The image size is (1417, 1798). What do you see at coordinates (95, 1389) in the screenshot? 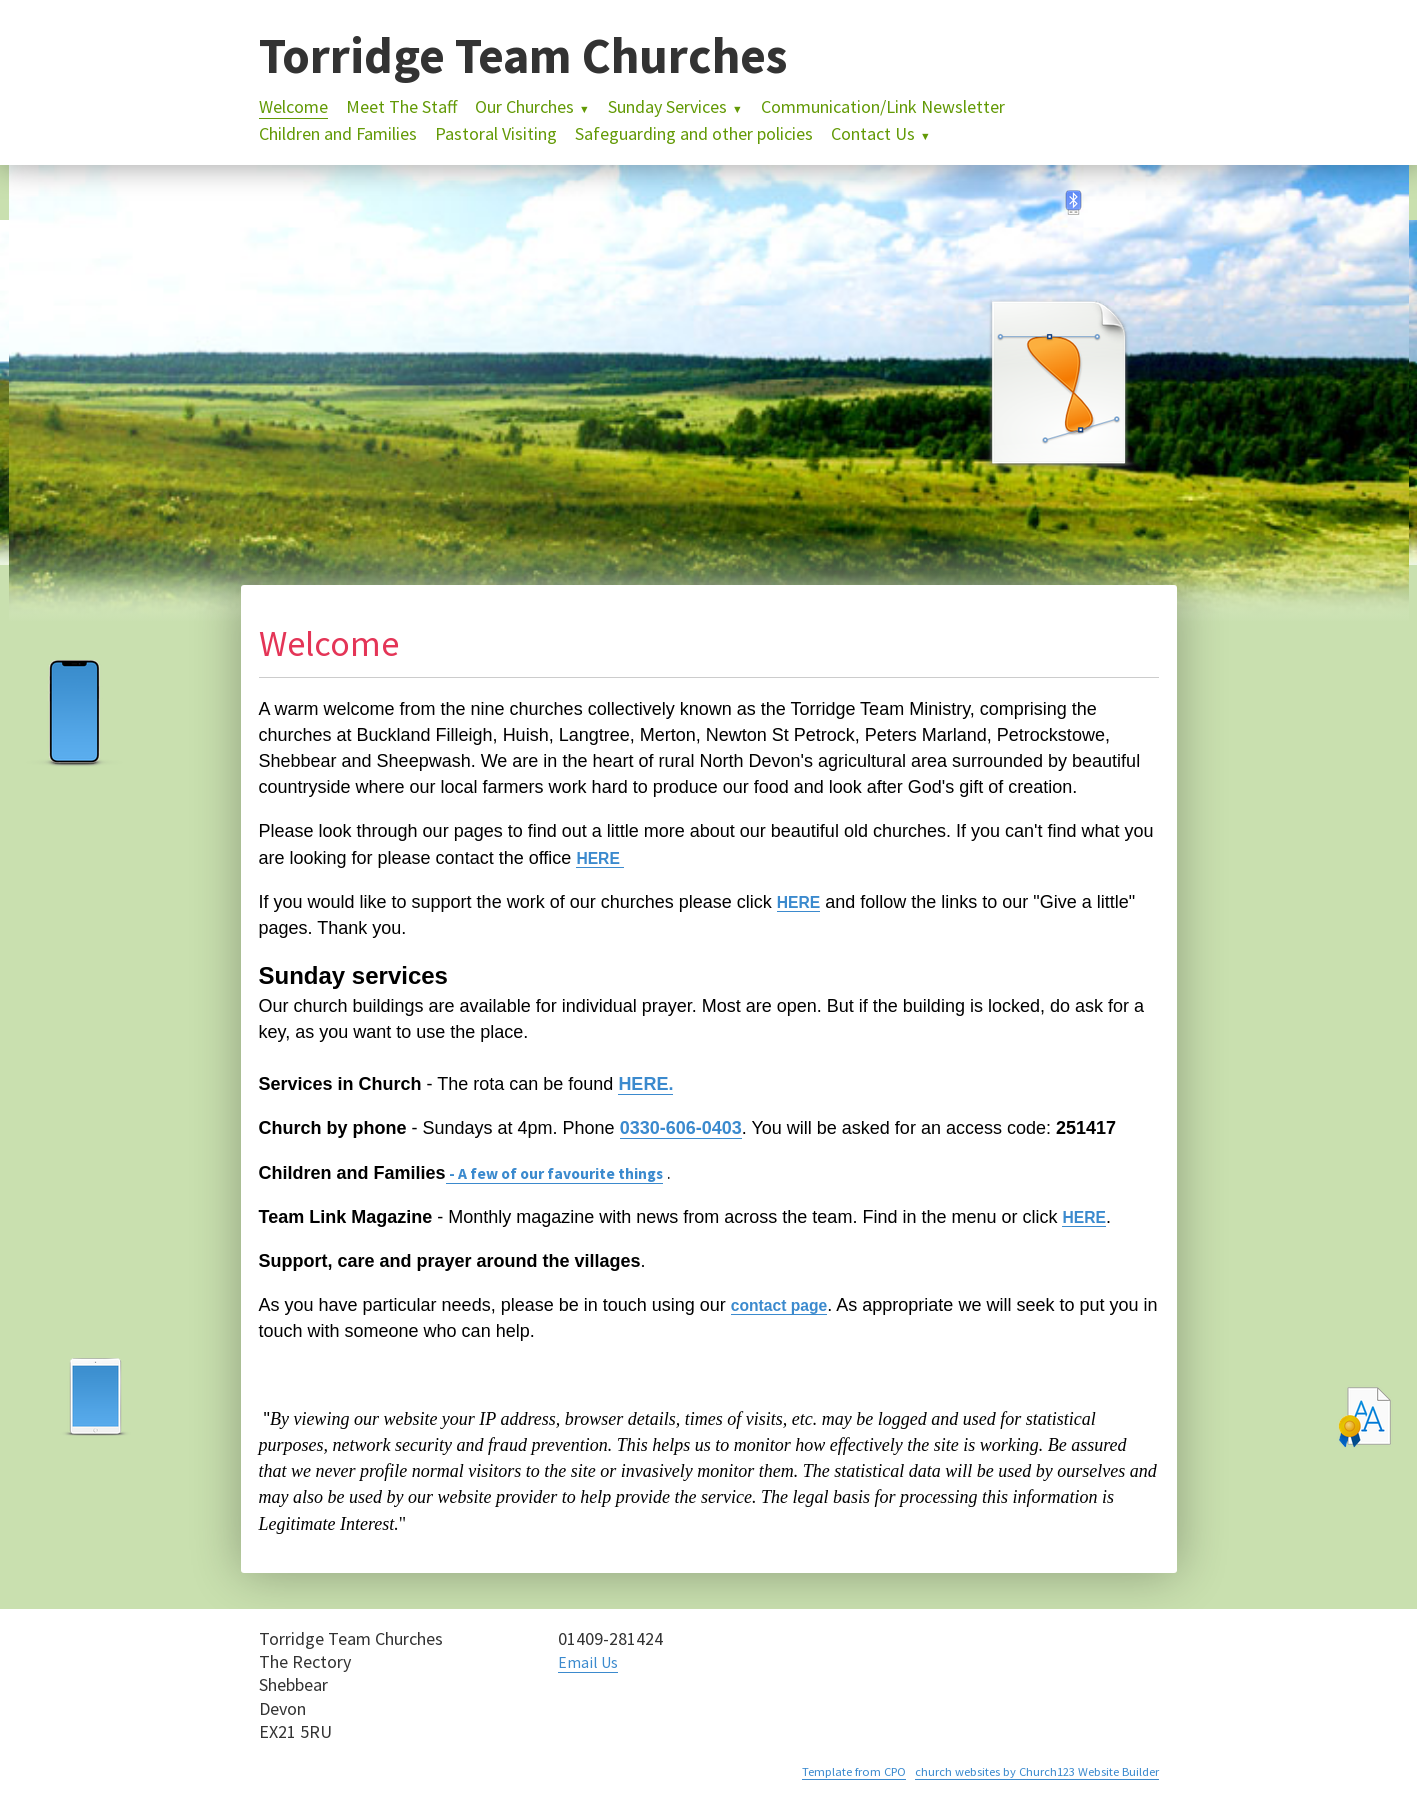
I see `indicates a connected iPad mini device` at bounding box center [95, 1389].